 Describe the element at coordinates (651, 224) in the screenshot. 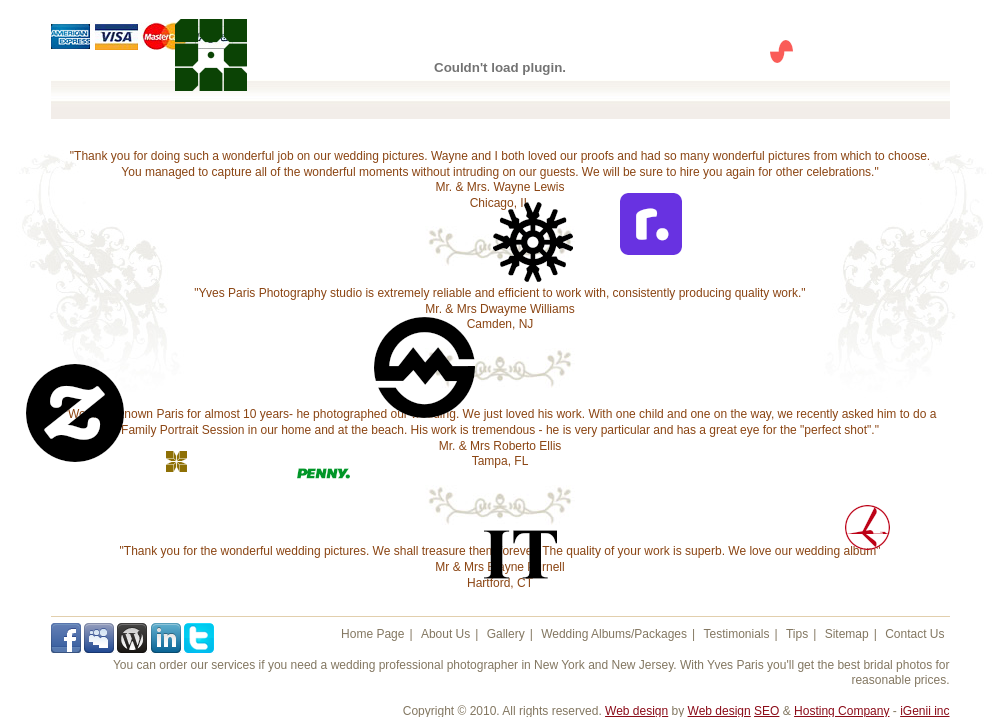

I see `open roadmap.sh website or app` at that location.